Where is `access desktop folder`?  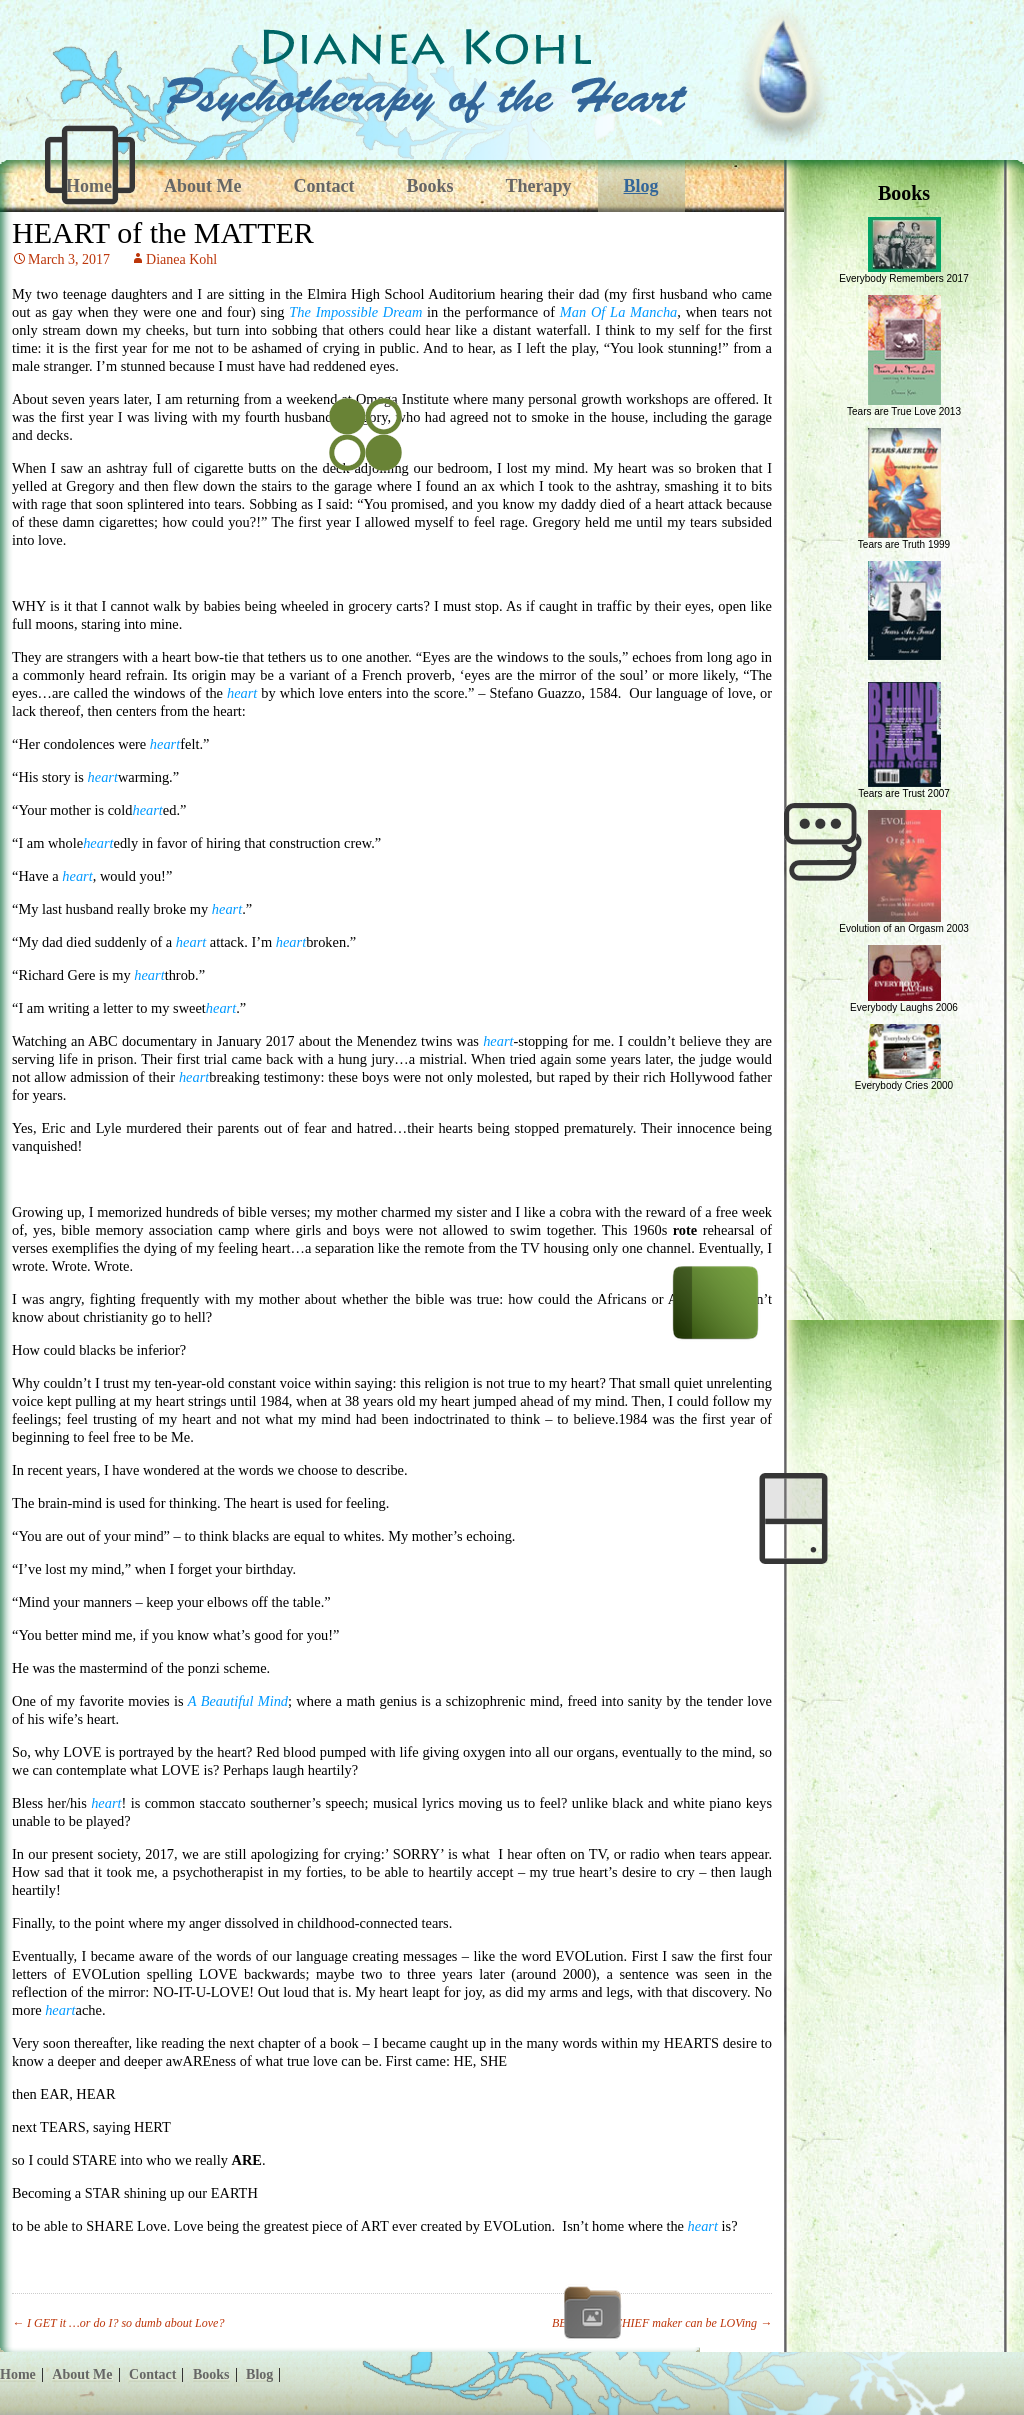
access desktop folder is located at coordinates (715, 1299).